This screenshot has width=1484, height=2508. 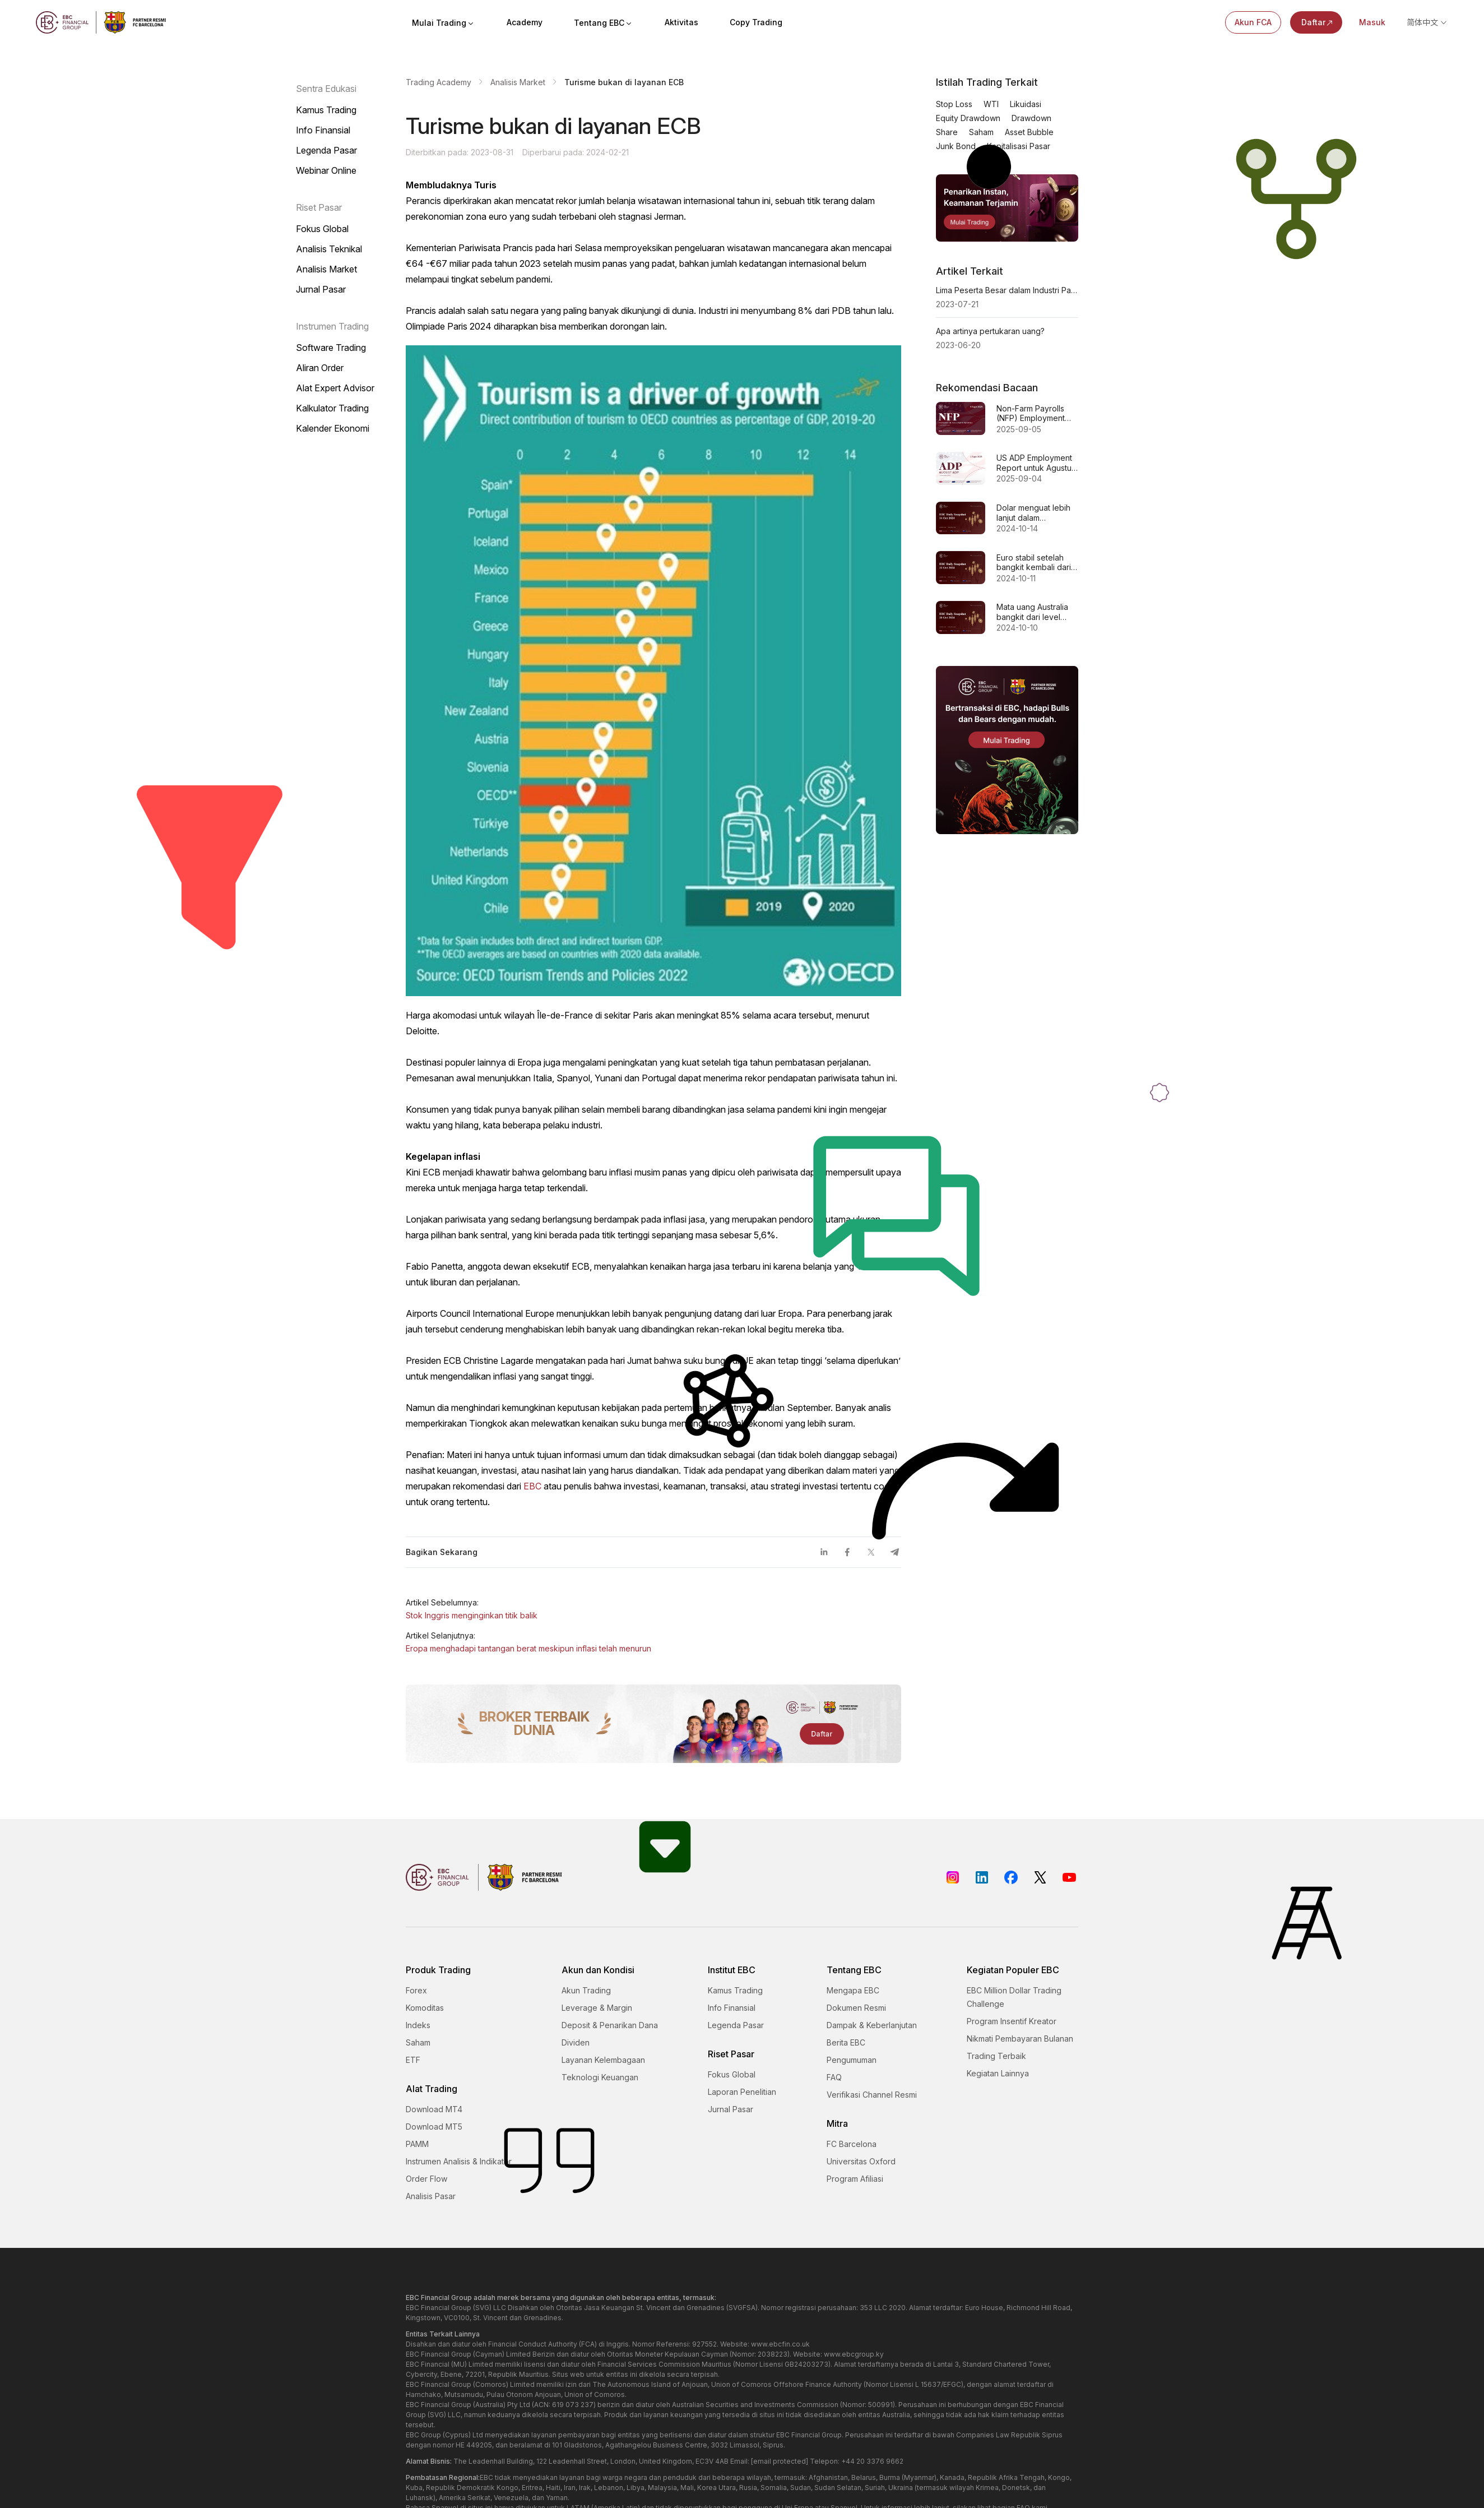 What do you see at coordinates (549, 2159) in the screenshot?
I see `view testimonials or quotes` at bounding box center [549, 2159].